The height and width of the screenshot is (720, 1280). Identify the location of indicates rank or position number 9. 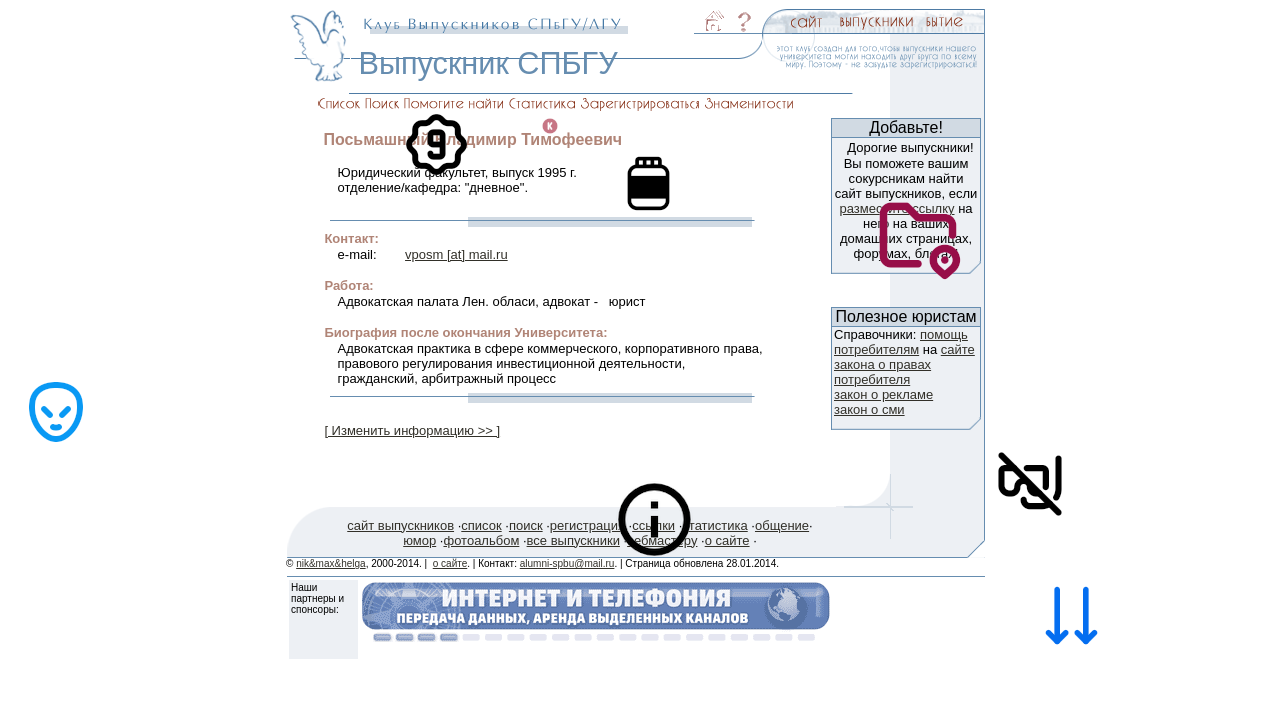
(436, 144).